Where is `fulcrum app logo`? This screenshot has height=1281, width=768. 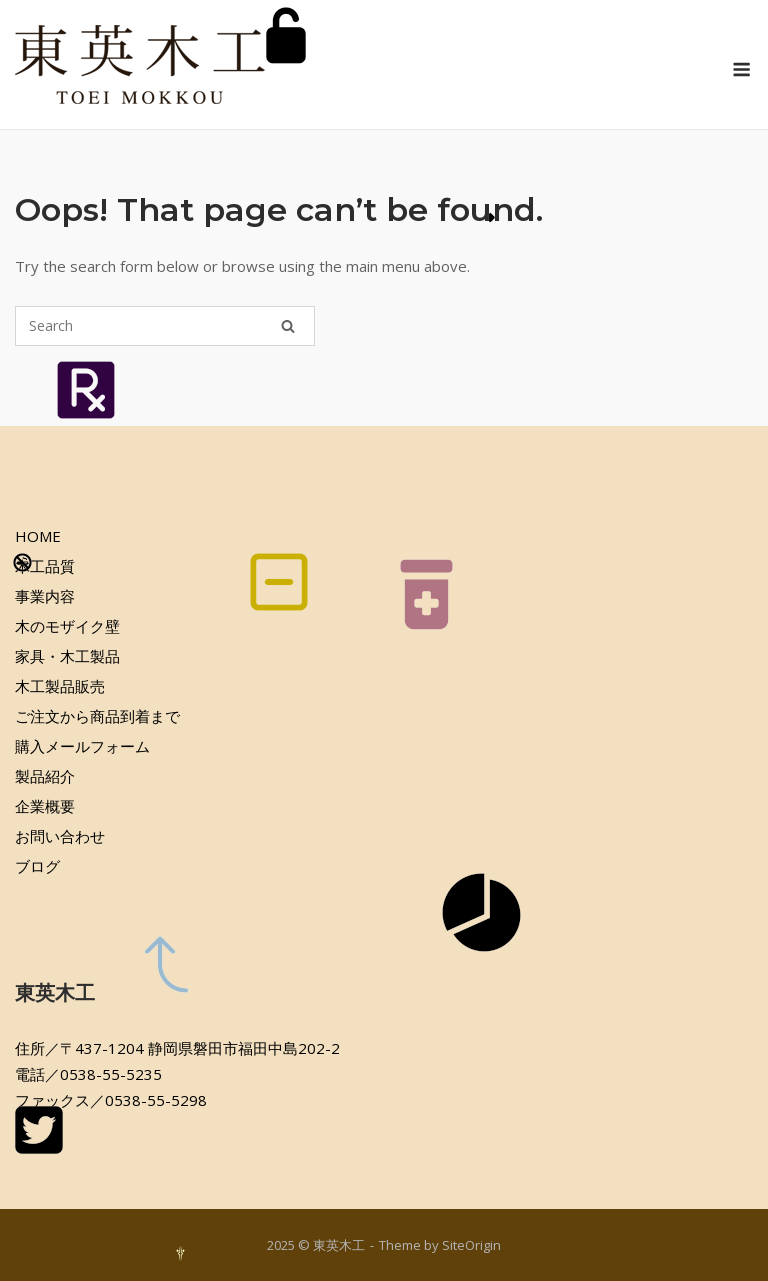
fulcrum app logo is located at coordinates (180, 1253).